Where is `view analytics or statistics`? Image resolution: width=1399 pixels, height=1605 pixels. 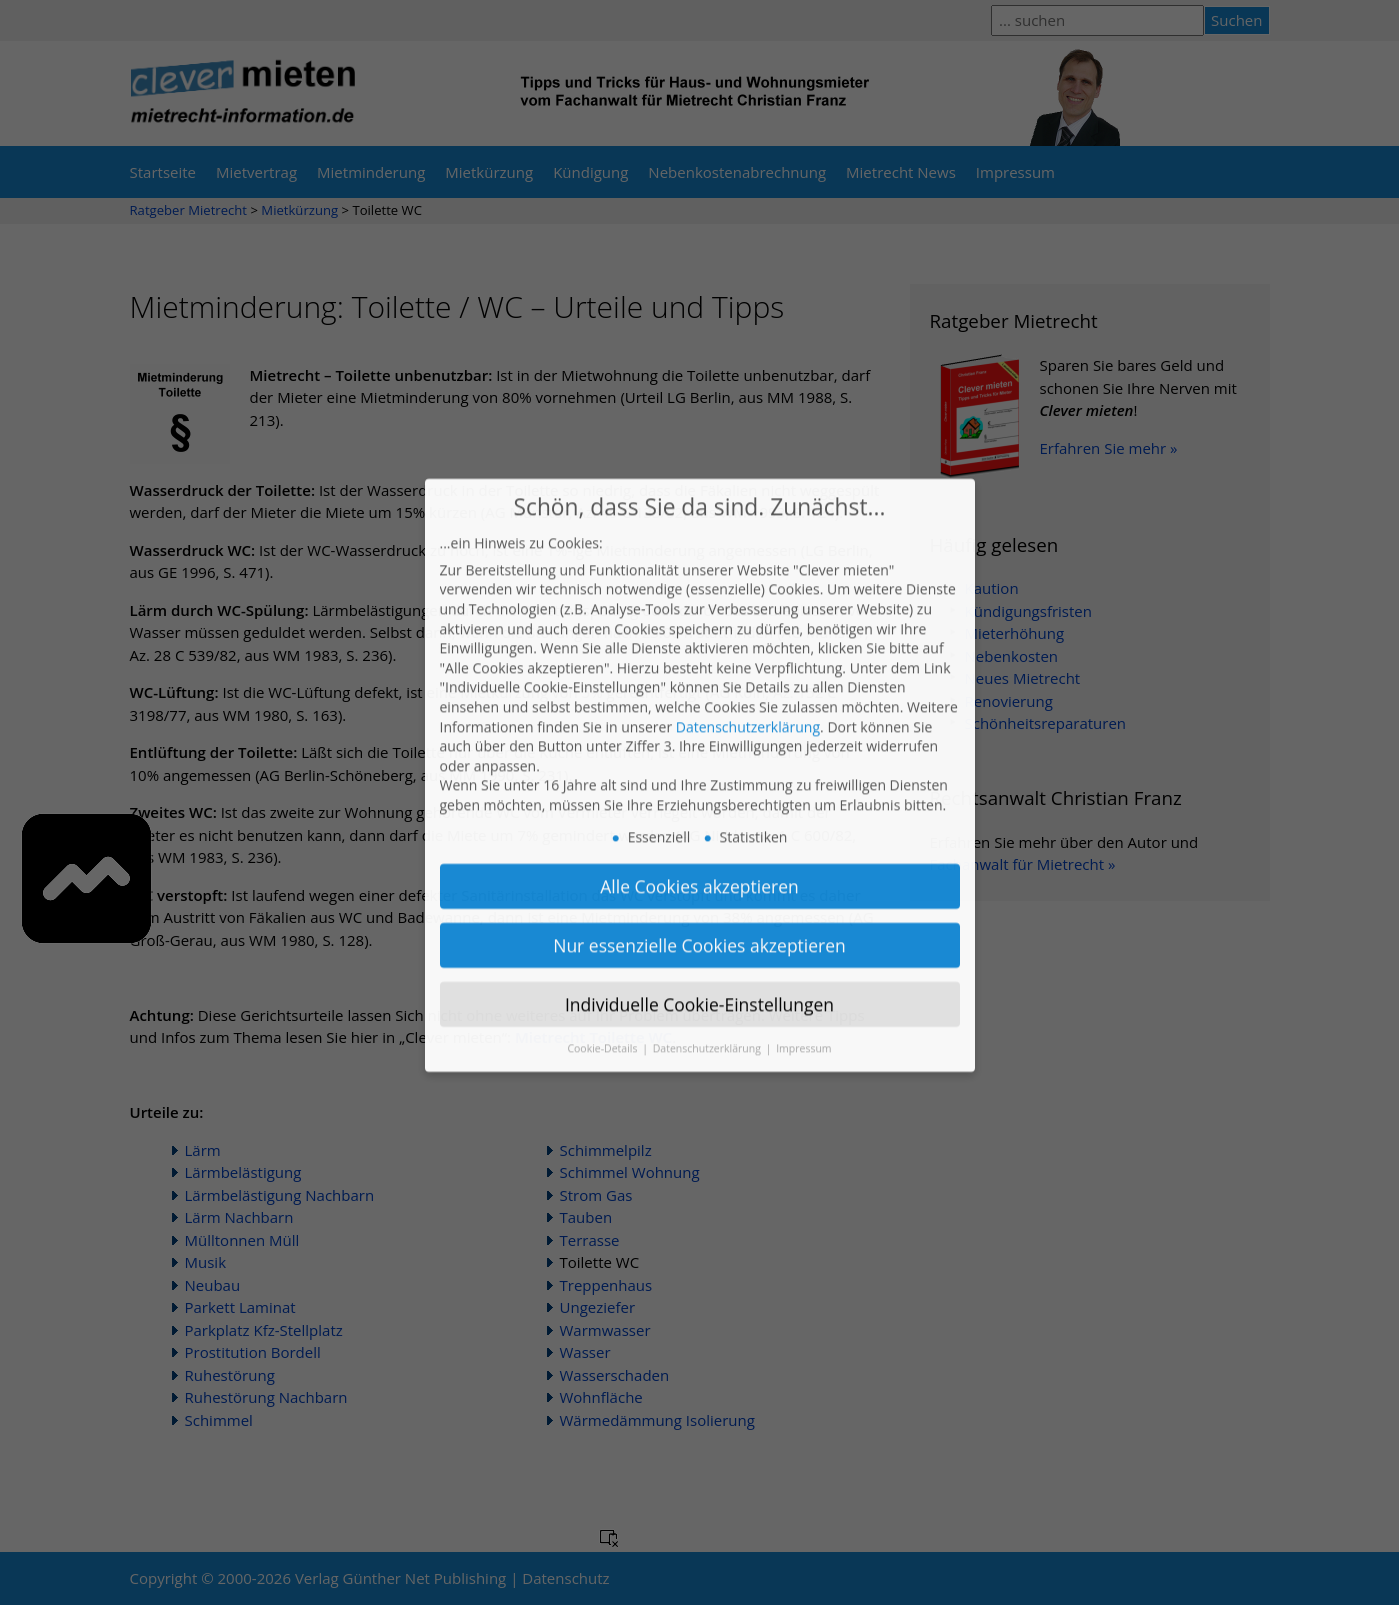
view analytics or statistics is located at coordinates (86, 878).